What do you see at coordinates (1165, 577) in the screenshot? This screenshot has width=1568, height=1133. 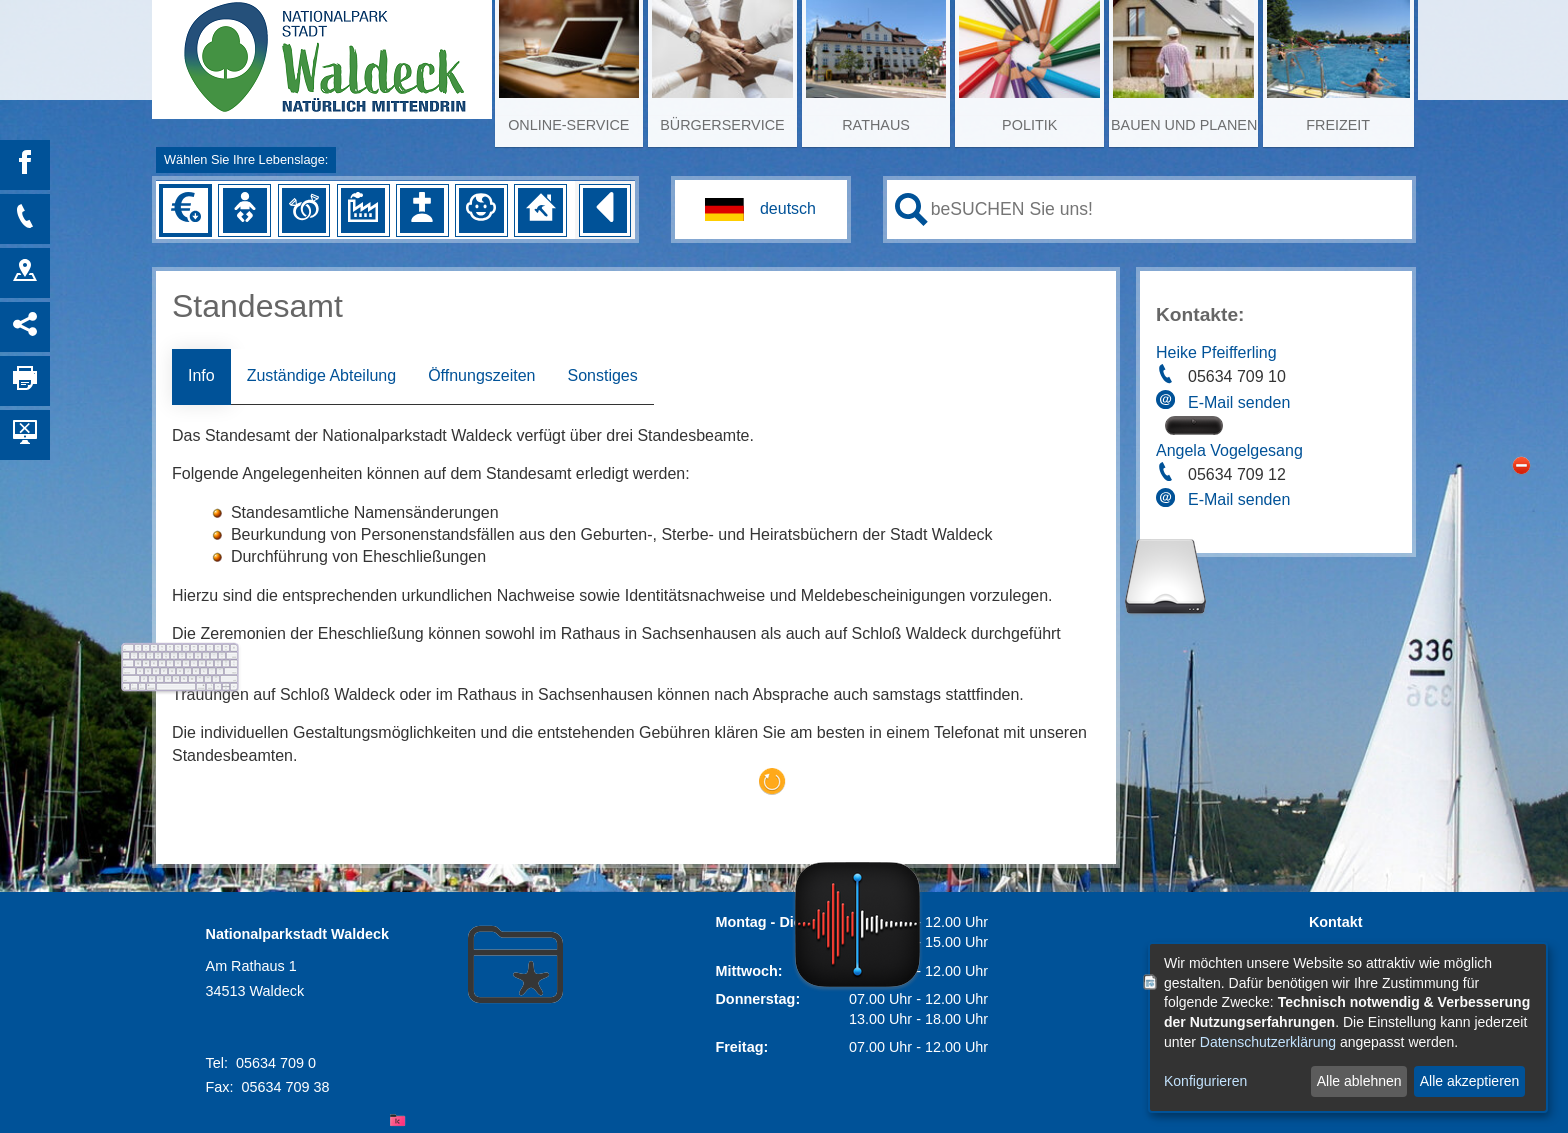 I see `open scanner application` at bounding box center [1165, 577].